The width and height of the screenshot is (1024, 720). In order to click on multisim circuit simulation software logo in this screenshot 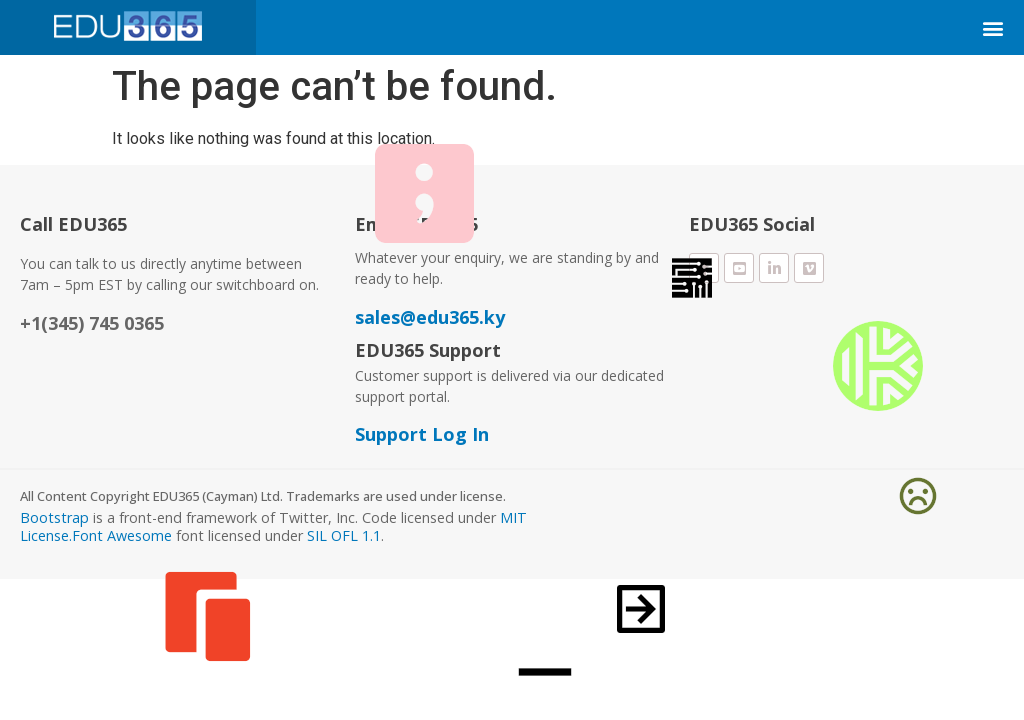, I will do `click(692, 278)`.